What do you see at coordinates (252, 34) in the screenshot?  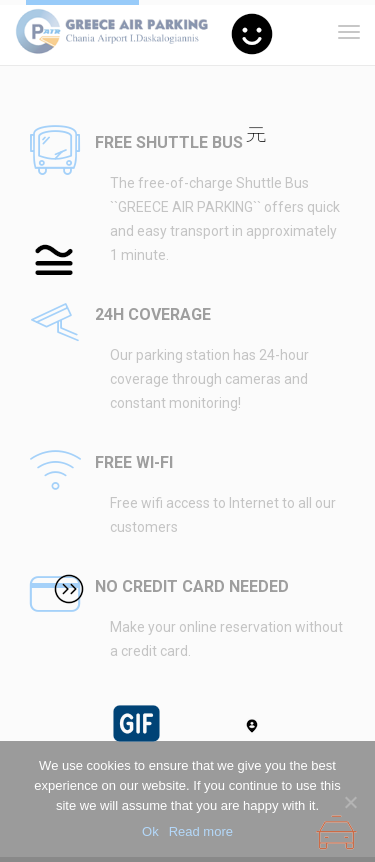 I see `add an emoji or reaction` at bounding box center [252, 34].